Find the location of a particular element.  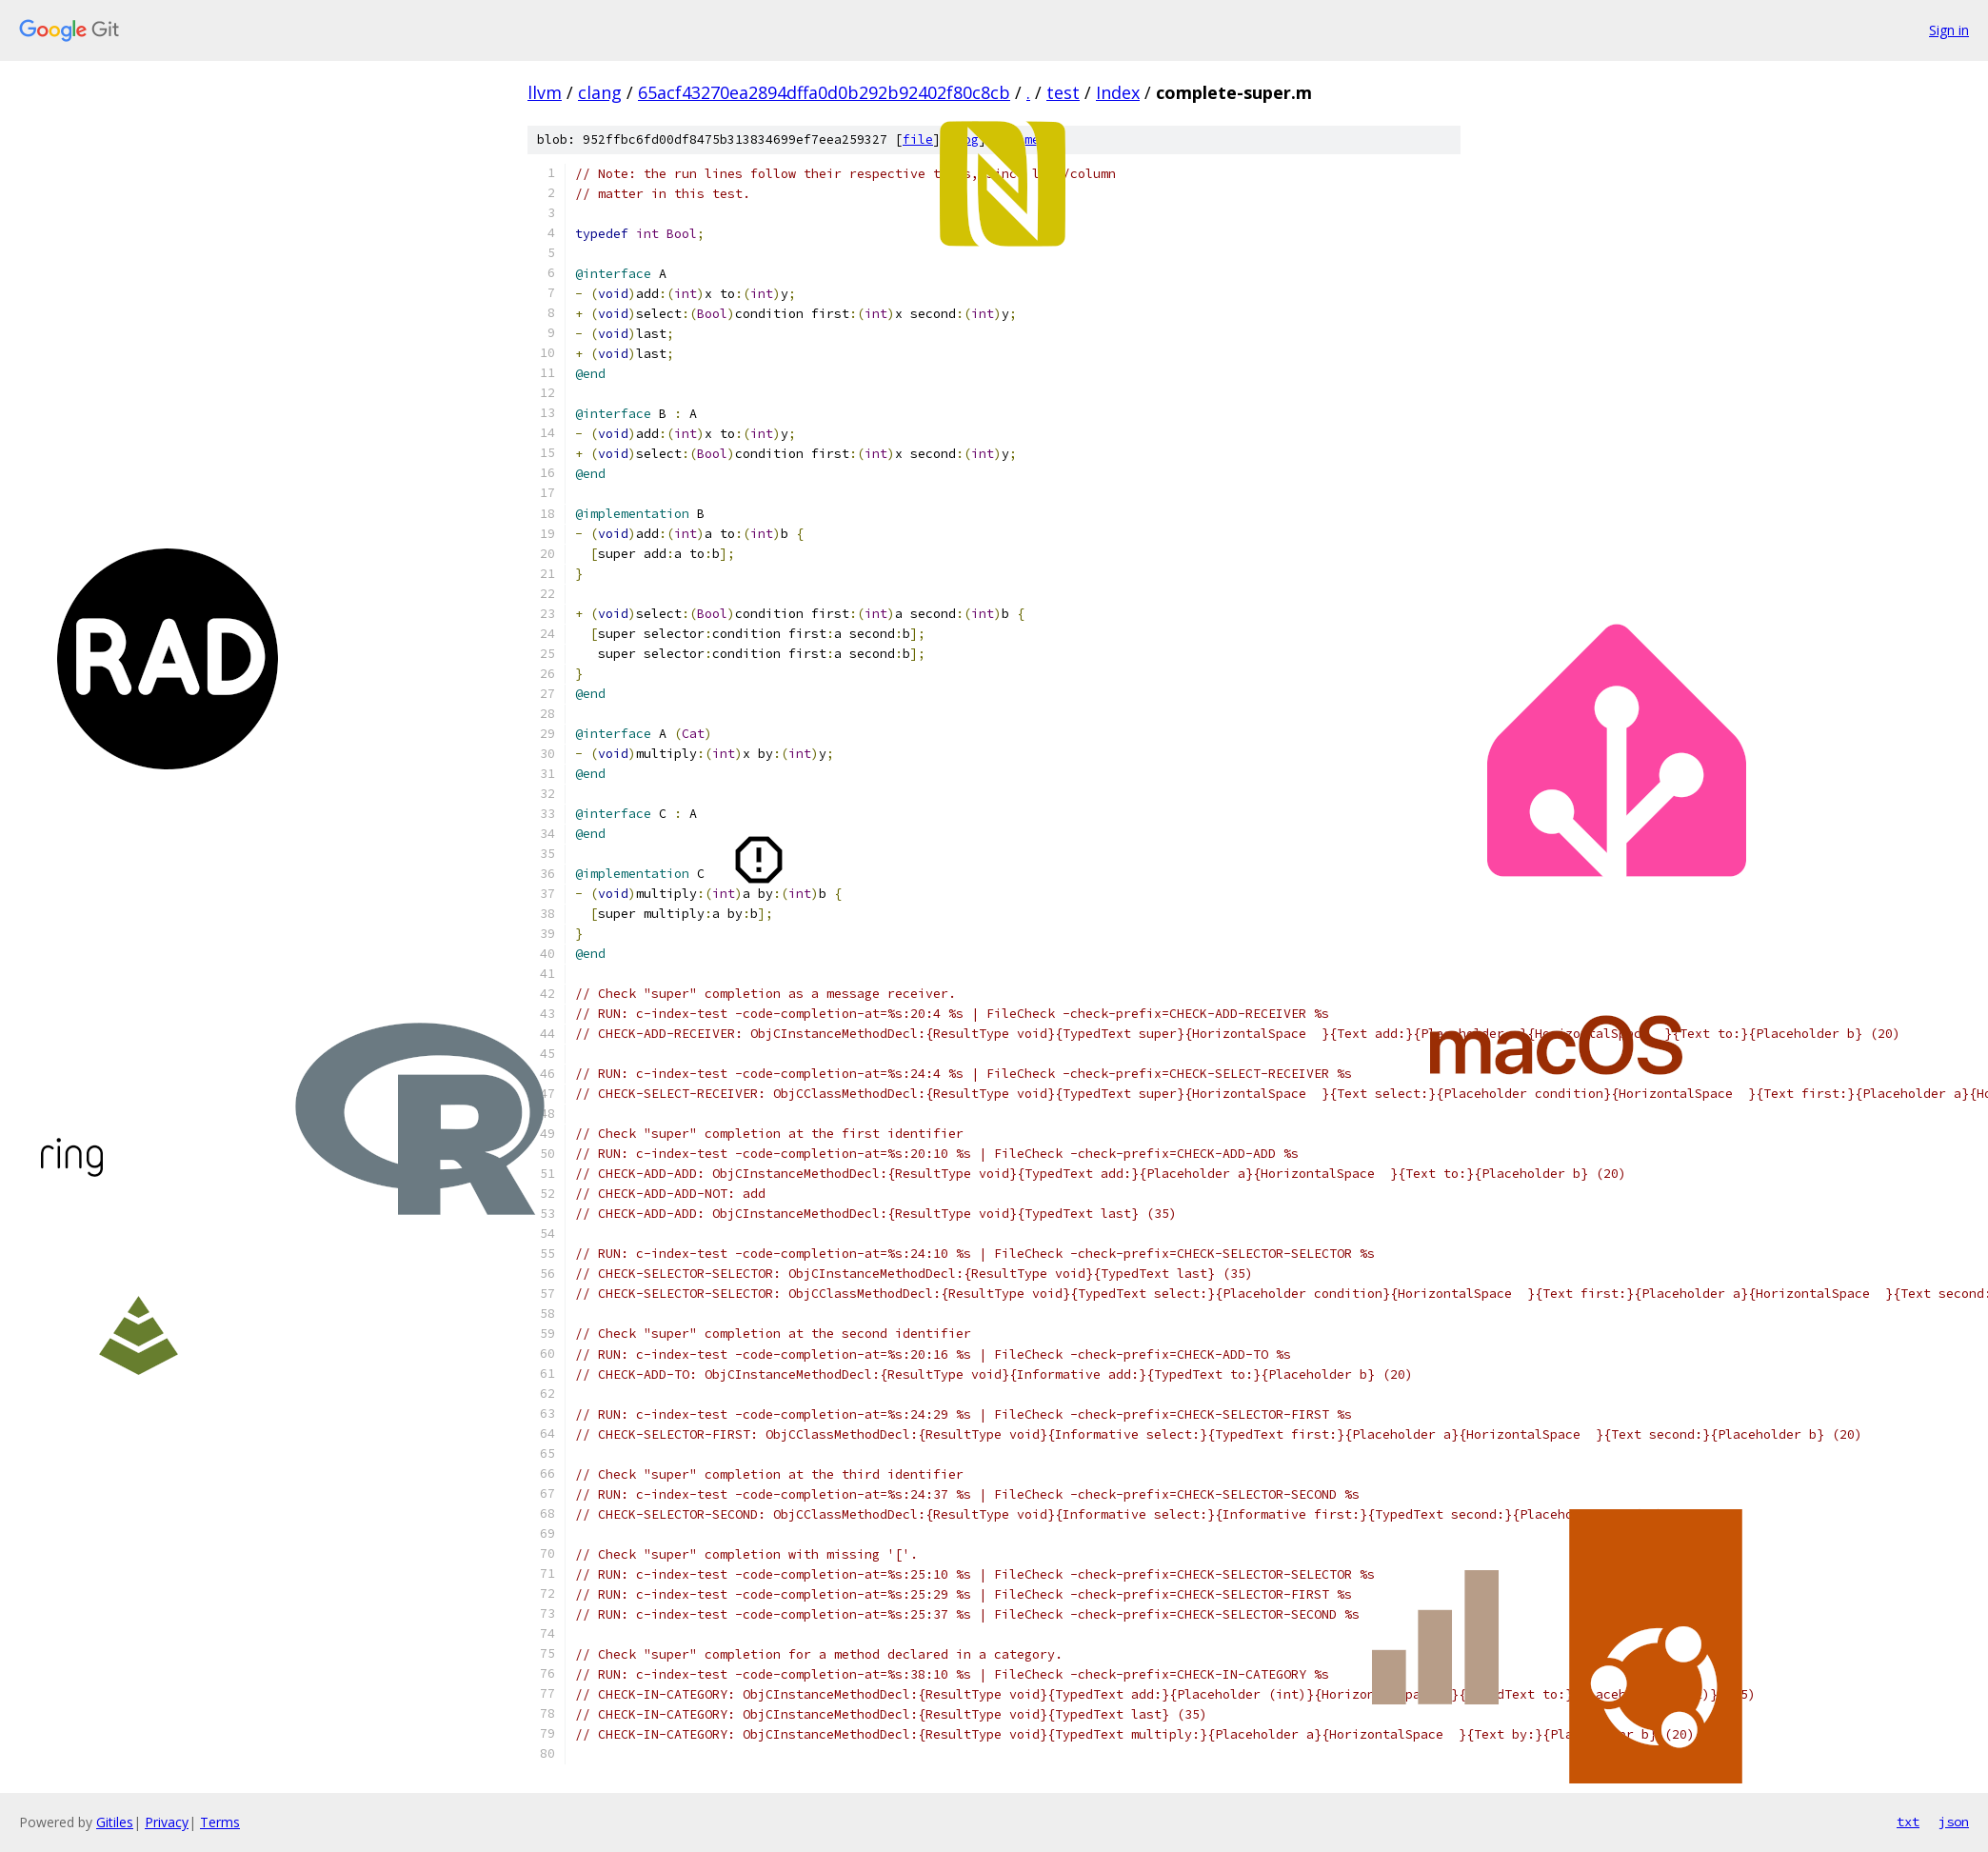

R programming language logo is located at coordinates (420, 1119).